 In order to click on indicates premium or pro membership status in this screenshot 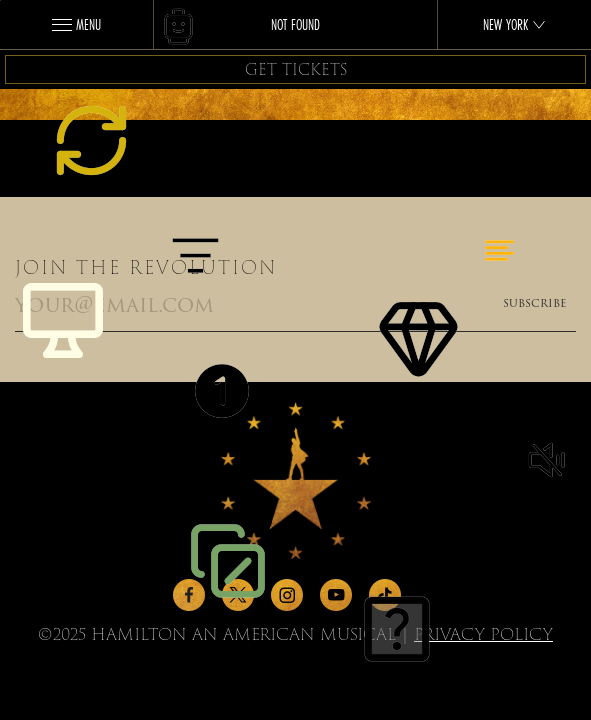, I will do `click(418, 337)`.